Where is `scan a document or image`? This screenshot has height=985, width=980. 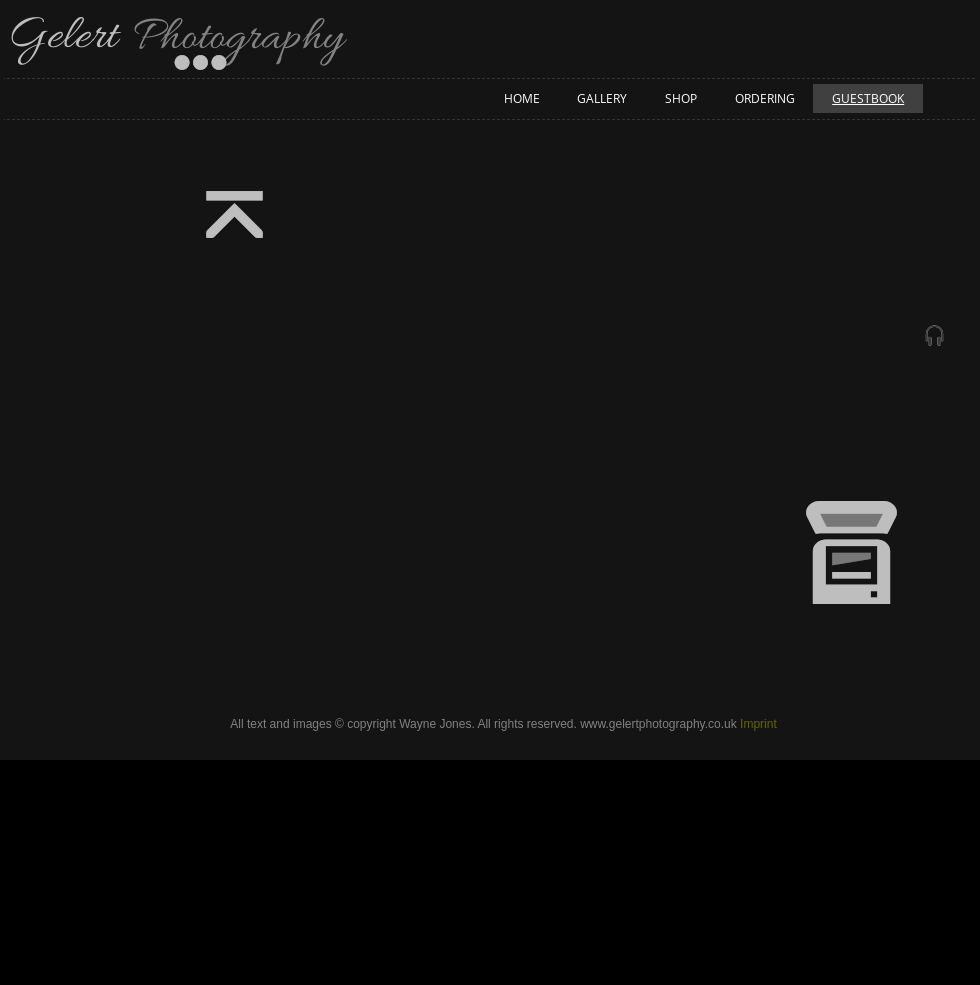
scan a document or image is located at coordinates (851, 552).